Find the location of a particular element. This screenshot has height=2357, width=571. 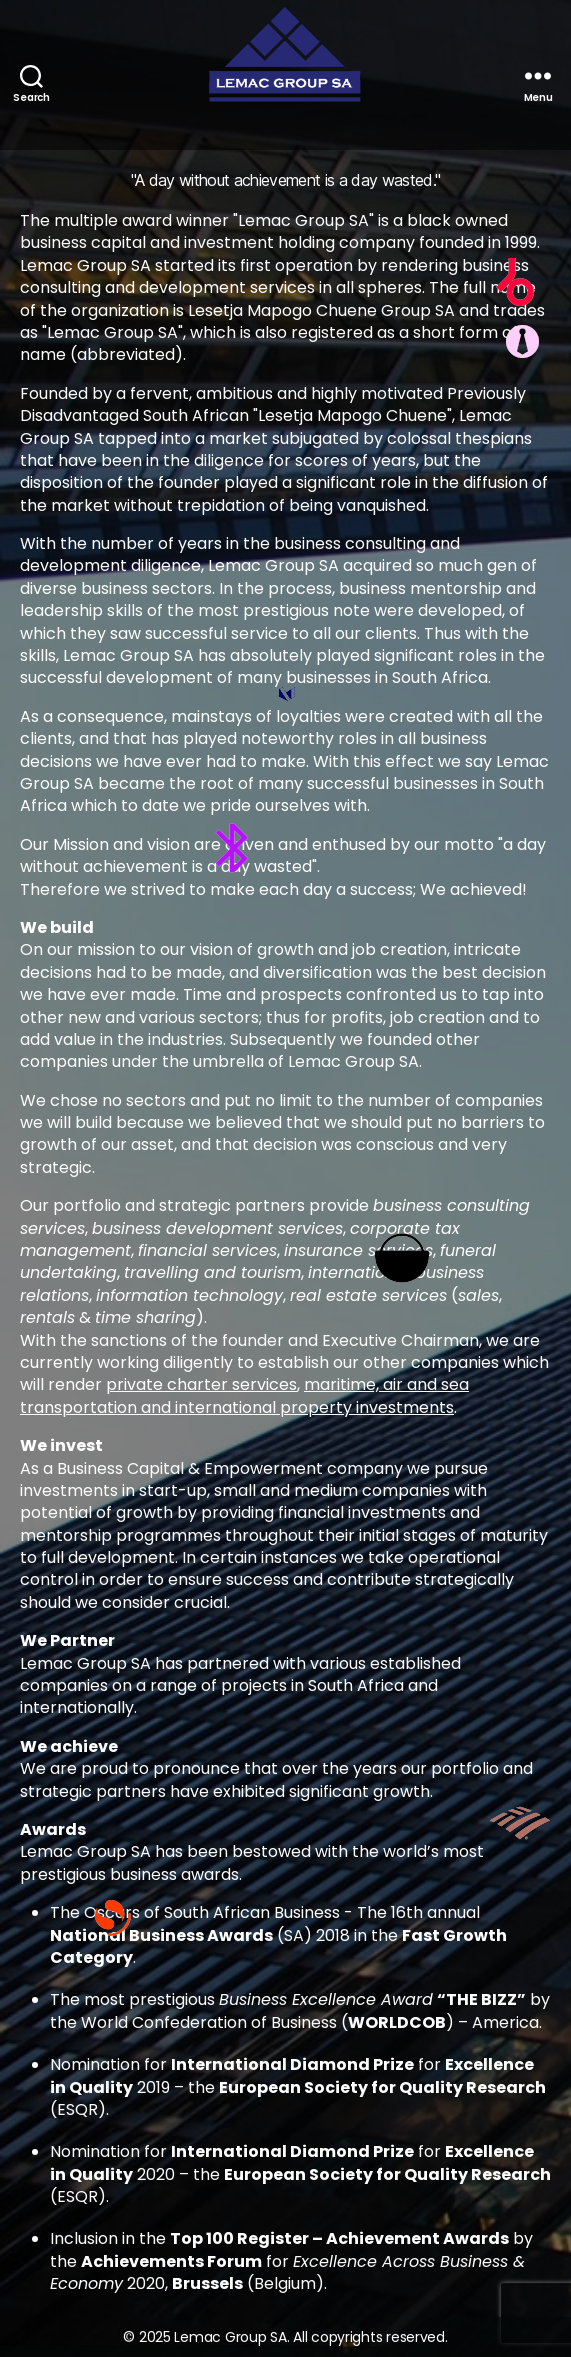

visit Material for MkDocs documentation is located at coordinates (287, 694).